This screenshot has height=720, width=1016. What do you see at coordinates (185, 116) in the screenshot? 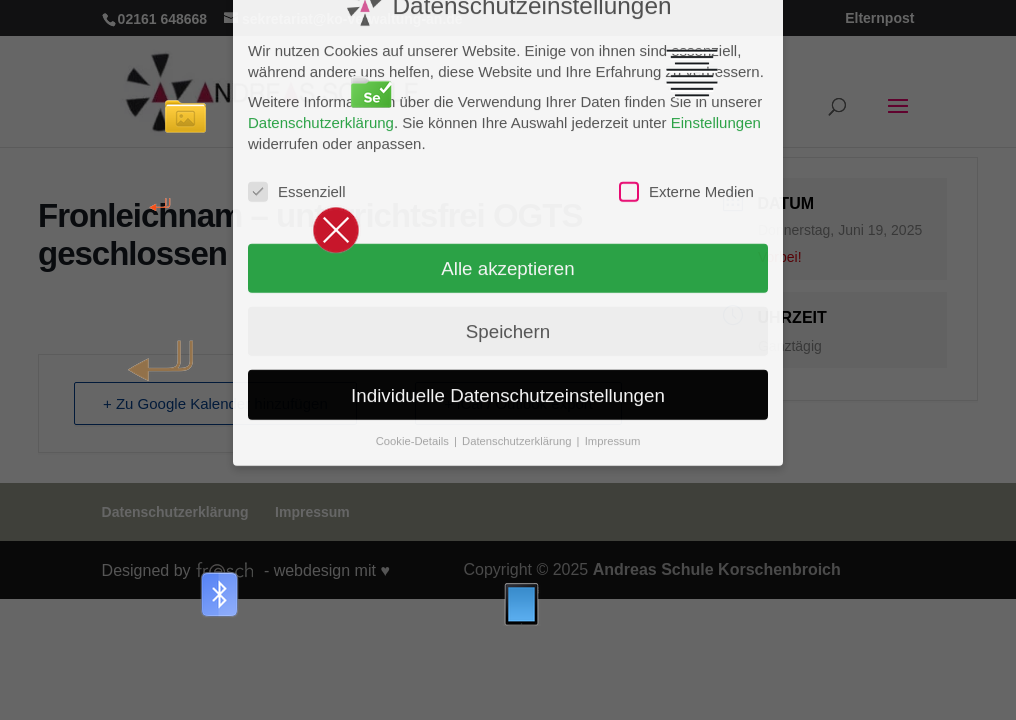
I see `open your images folder` at bounding box center [185, 116].